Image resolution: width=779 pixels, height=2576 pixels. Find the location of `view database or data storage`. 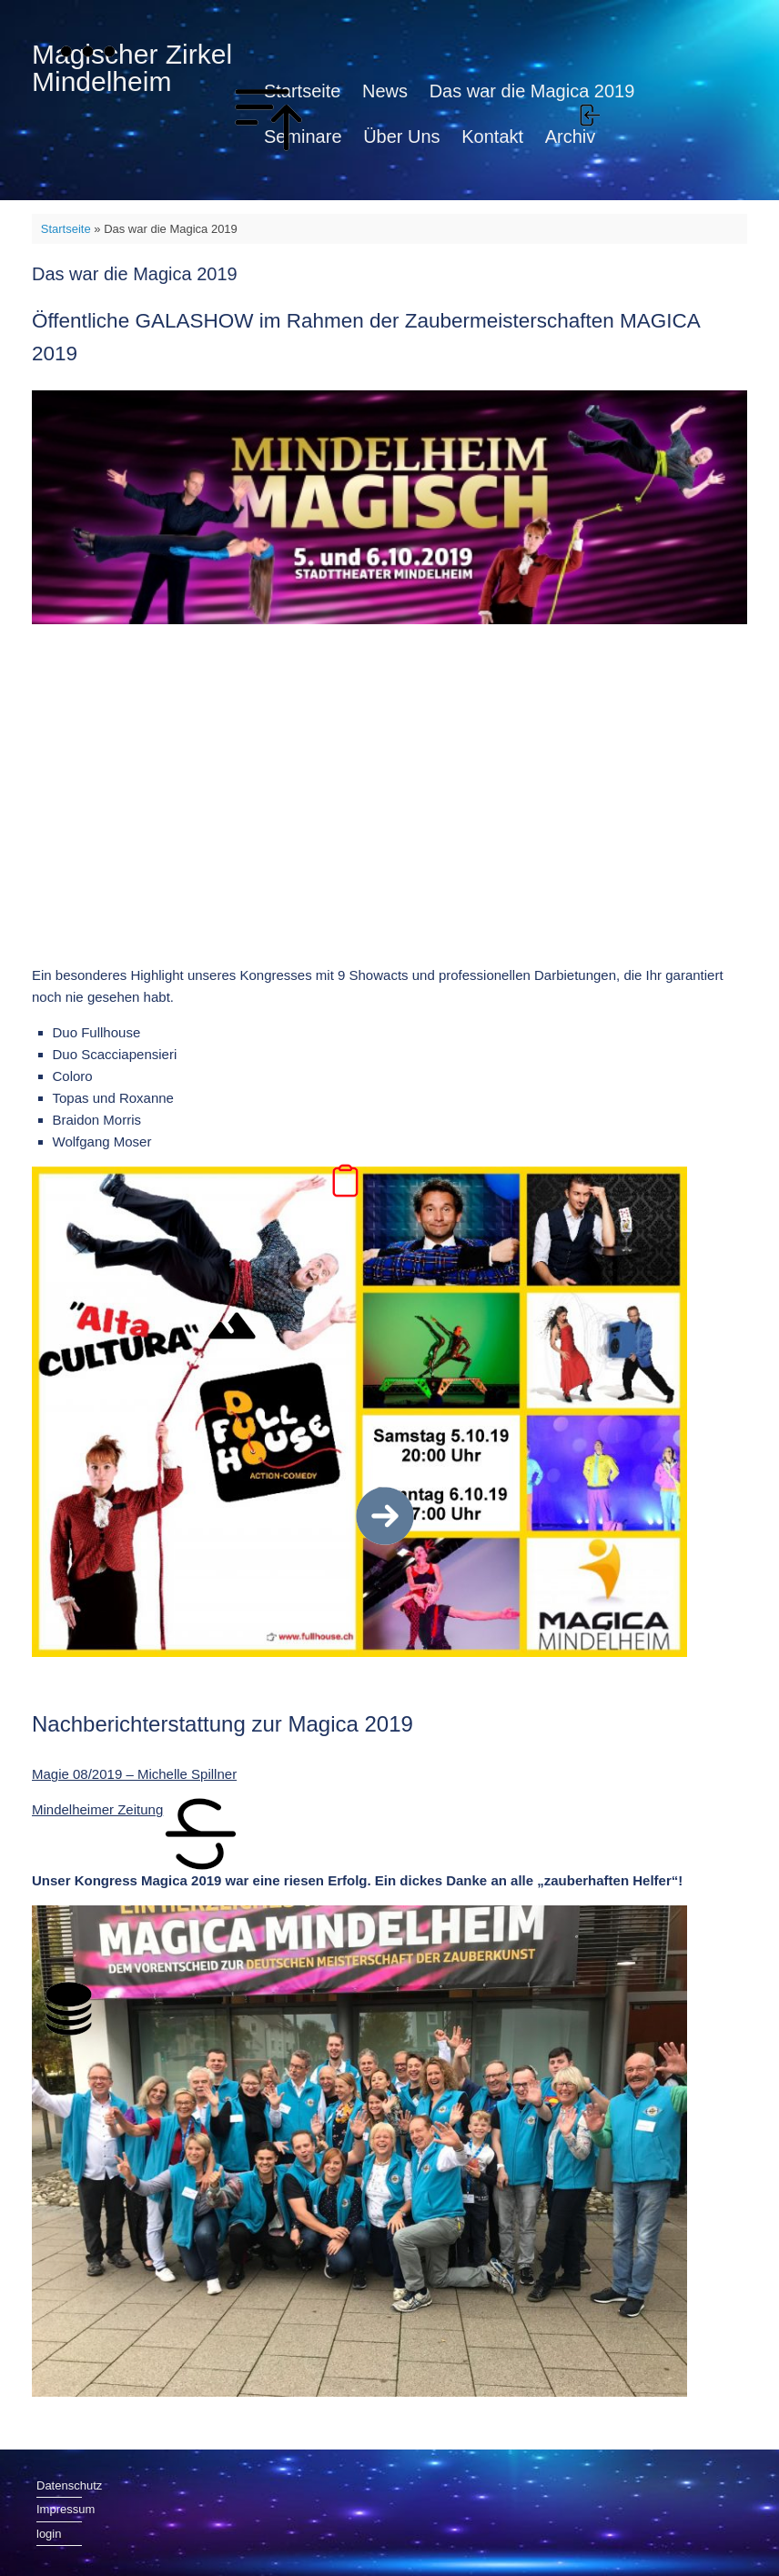

view database or data storage is located at coordinates (68, 2008).